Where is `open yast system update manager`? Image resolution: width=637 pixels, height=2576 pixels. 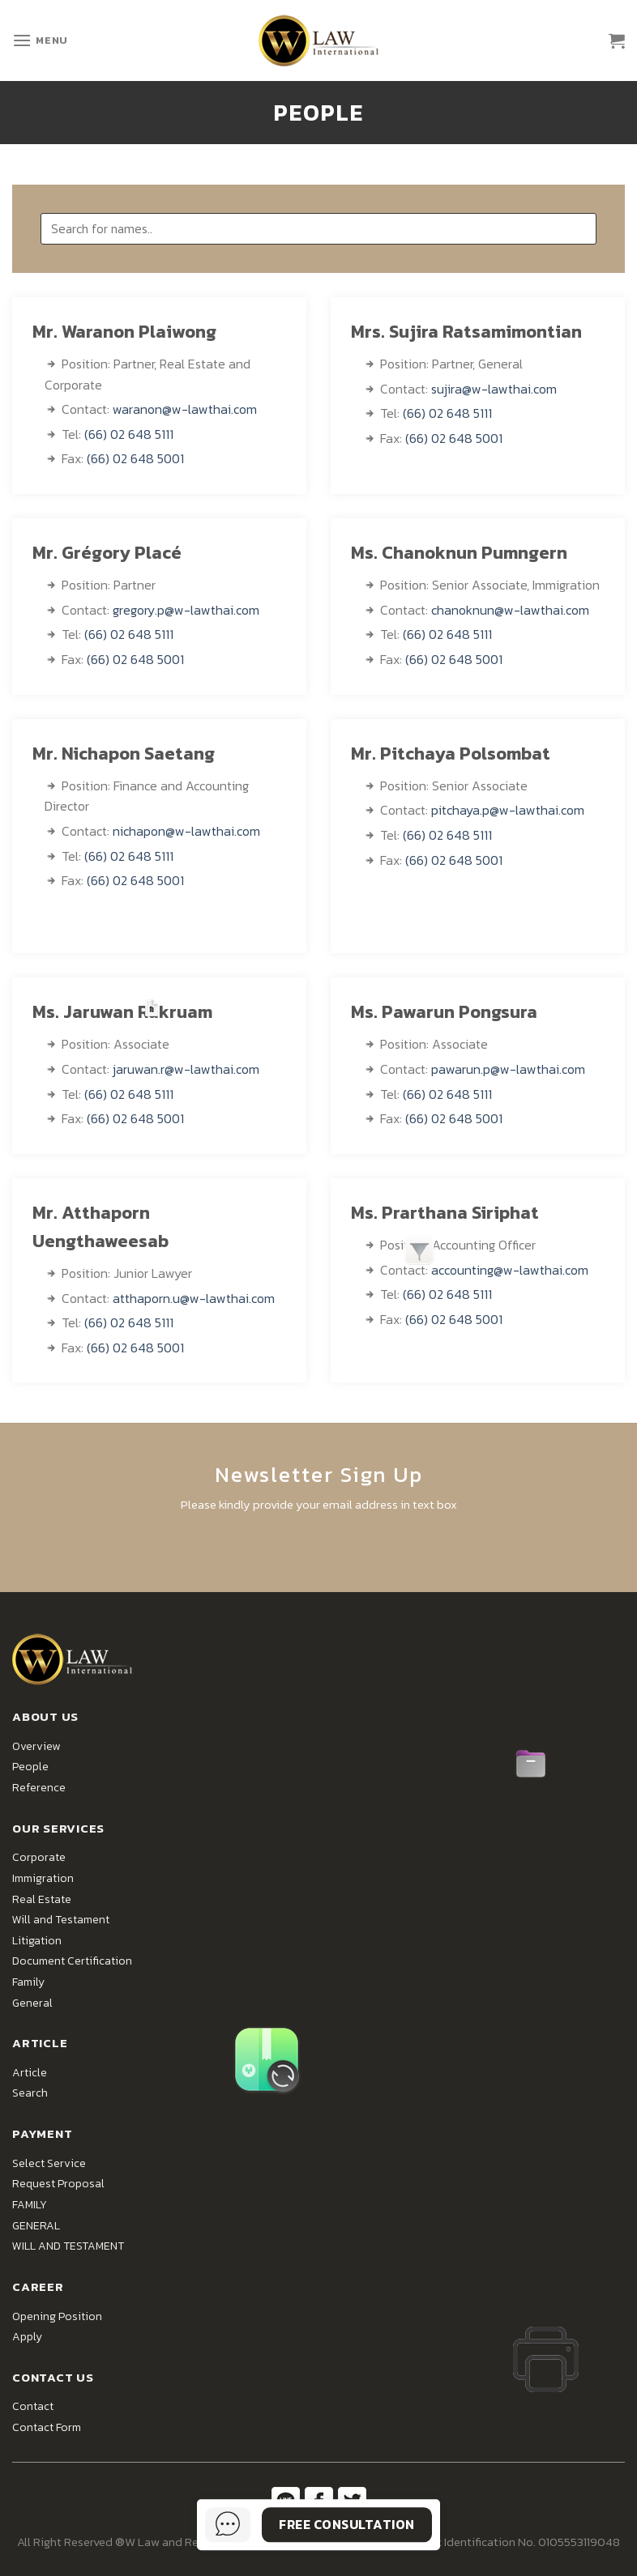
open yast system update manager is located at coordinates (267, 2059).